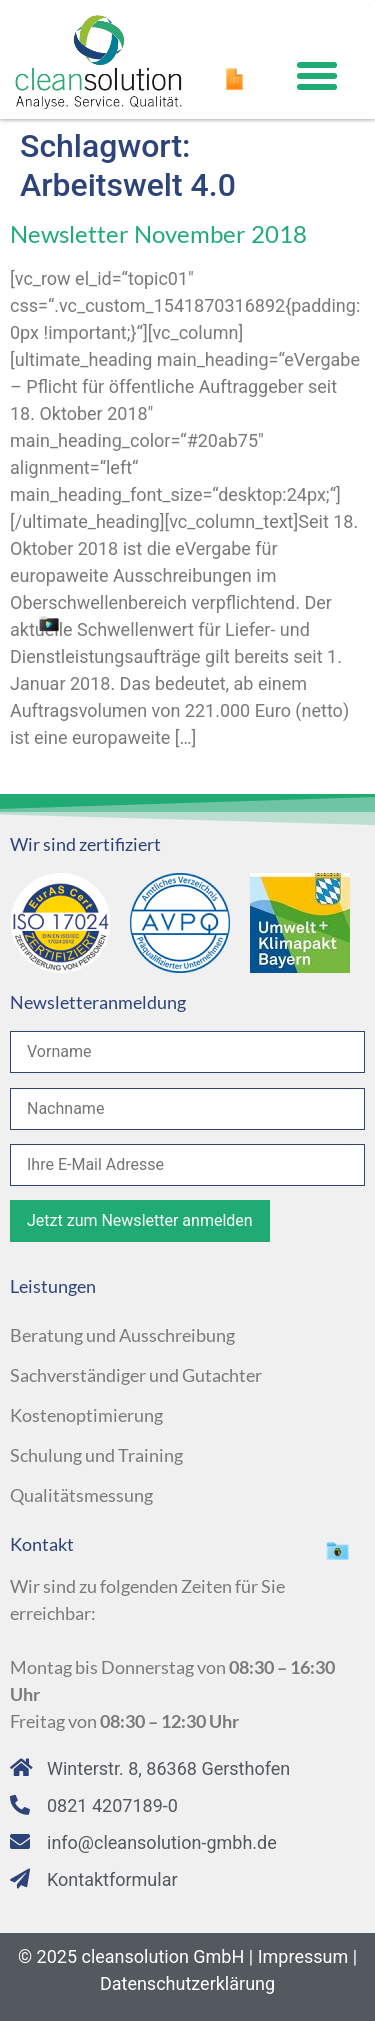  What do you see at coordinates (234, 79) in the screenshot?
I see `a sketchbook or graphics file` at bounding box center [234, 79].